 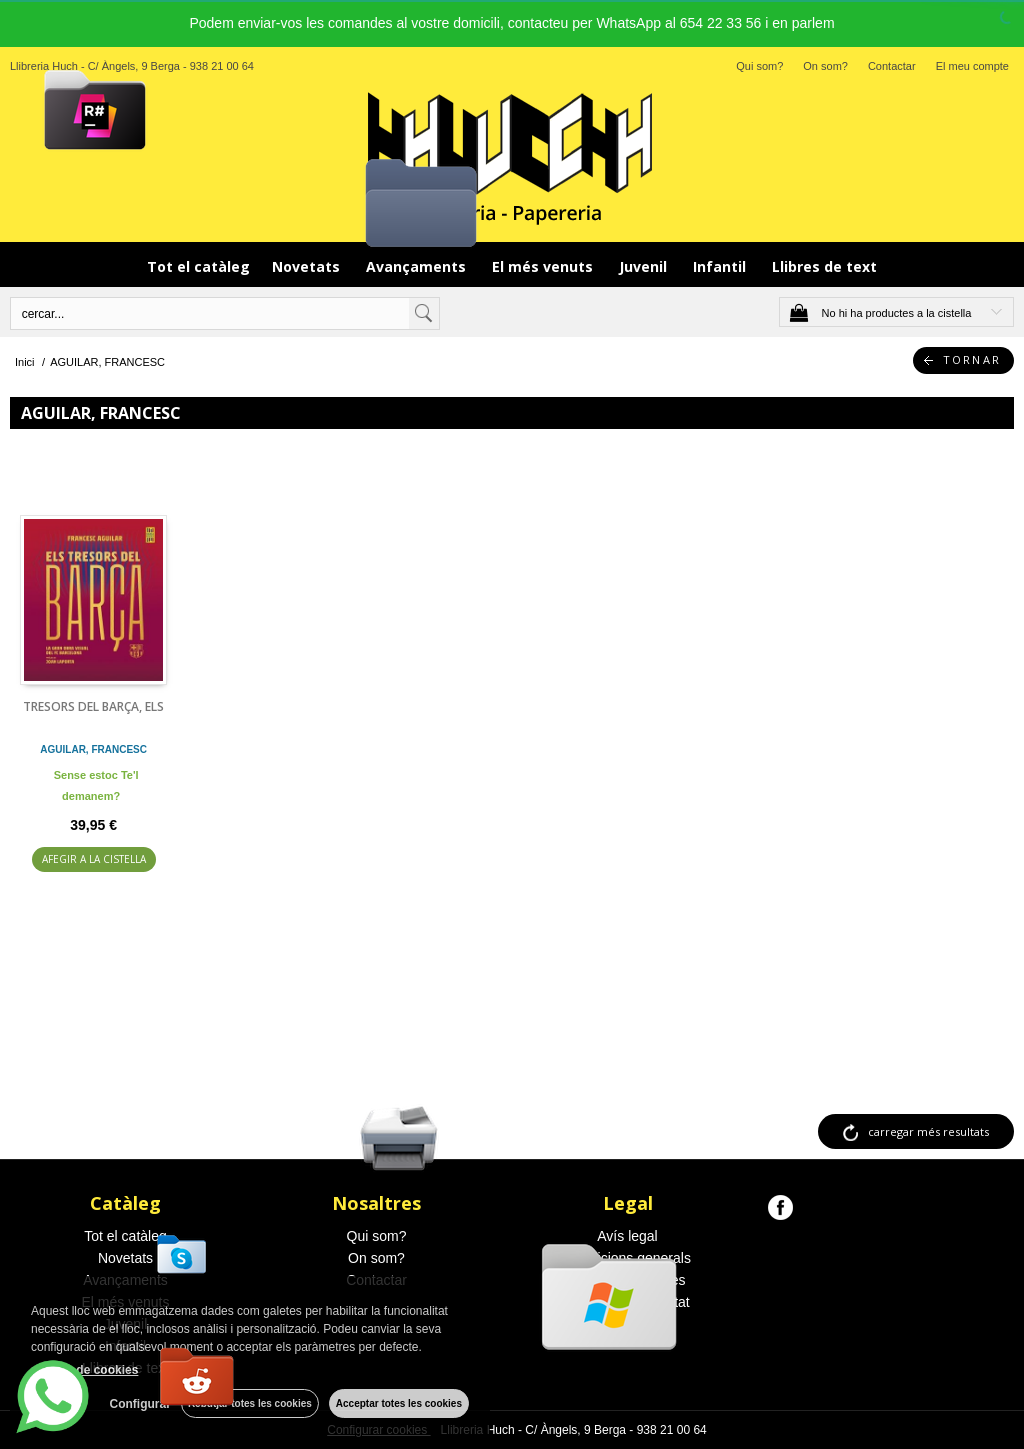 What do you see at coordinates (196, 1378) in the screenshot?
I see `folder containing saved reddit content` at bounding box center [196, 1378].